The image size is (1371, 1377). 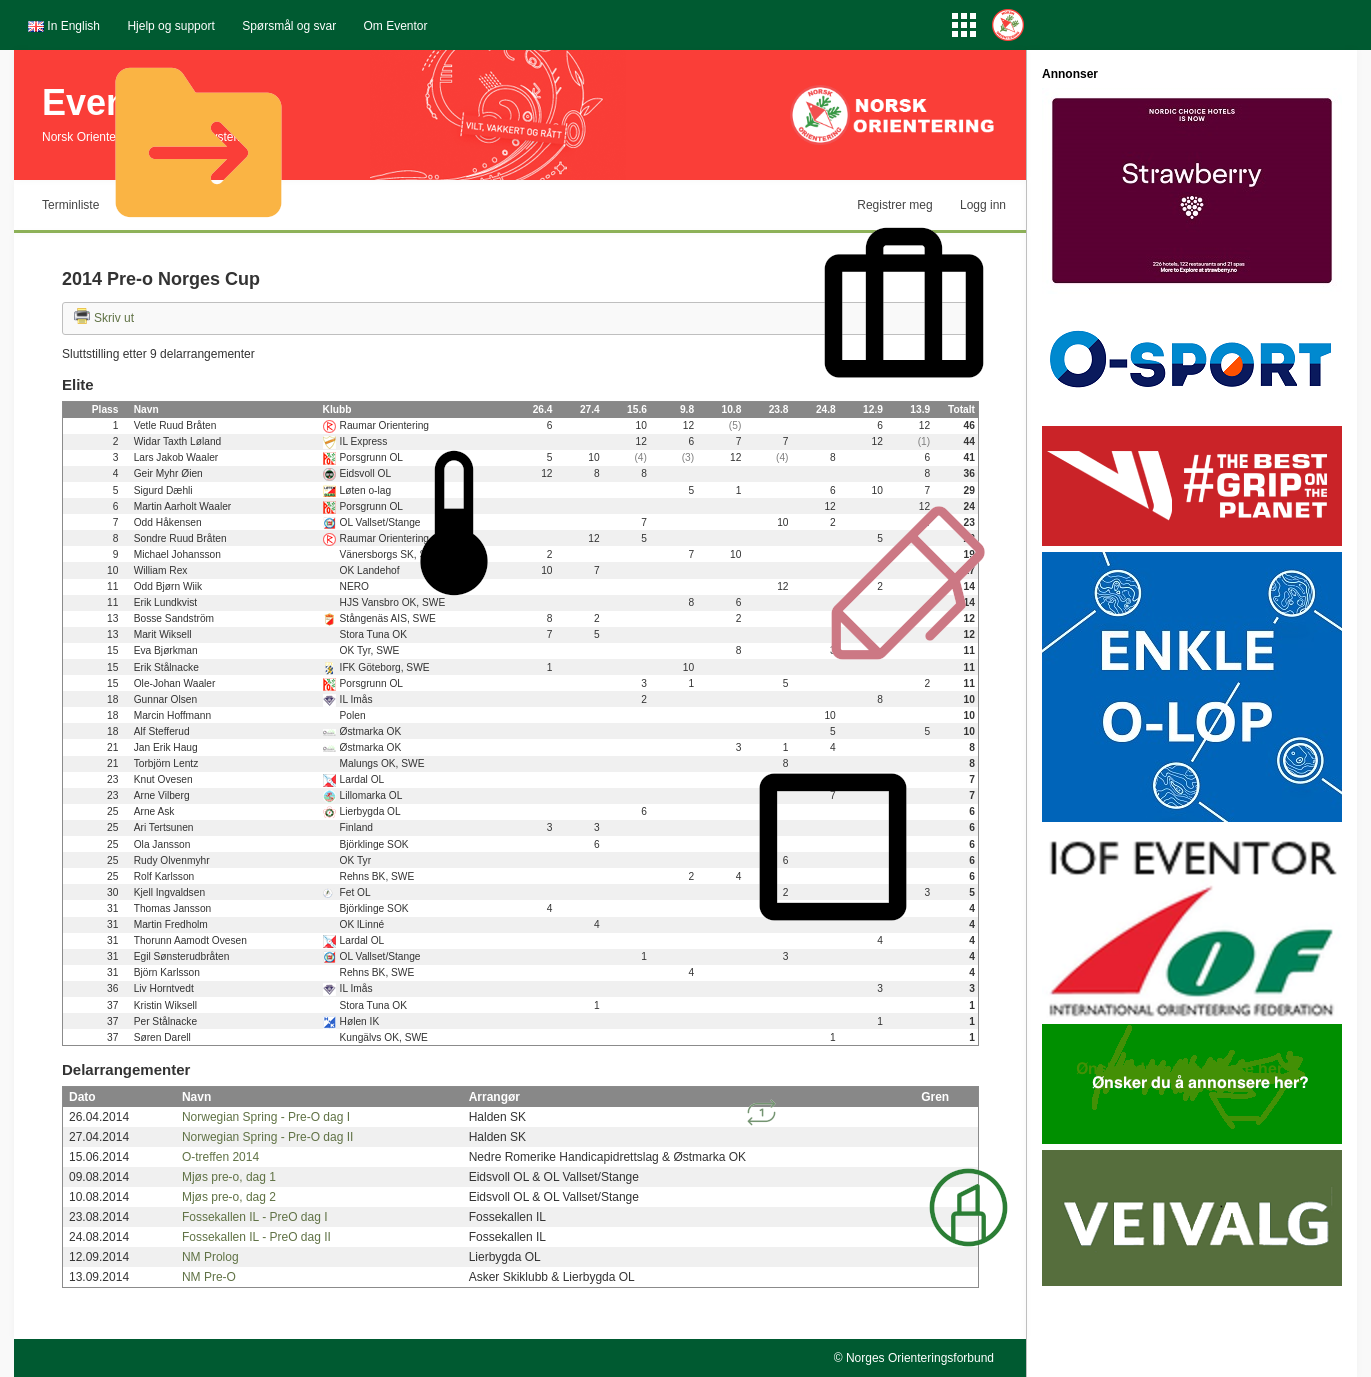 I want to click on stop media playback, so click(x=833, y=847).